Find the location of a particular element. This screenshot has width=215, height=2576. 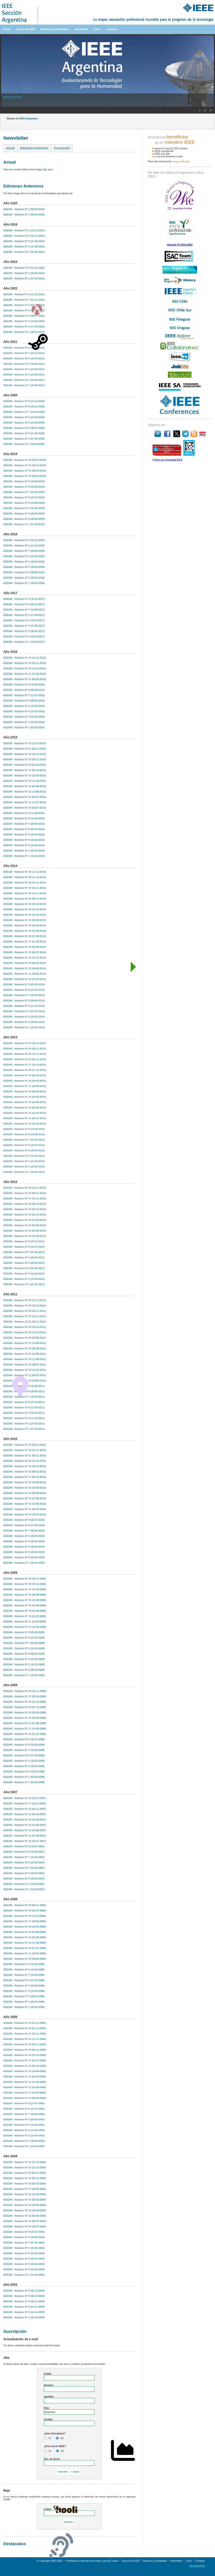

racket programming language logo is located at coordinates (37, 310).